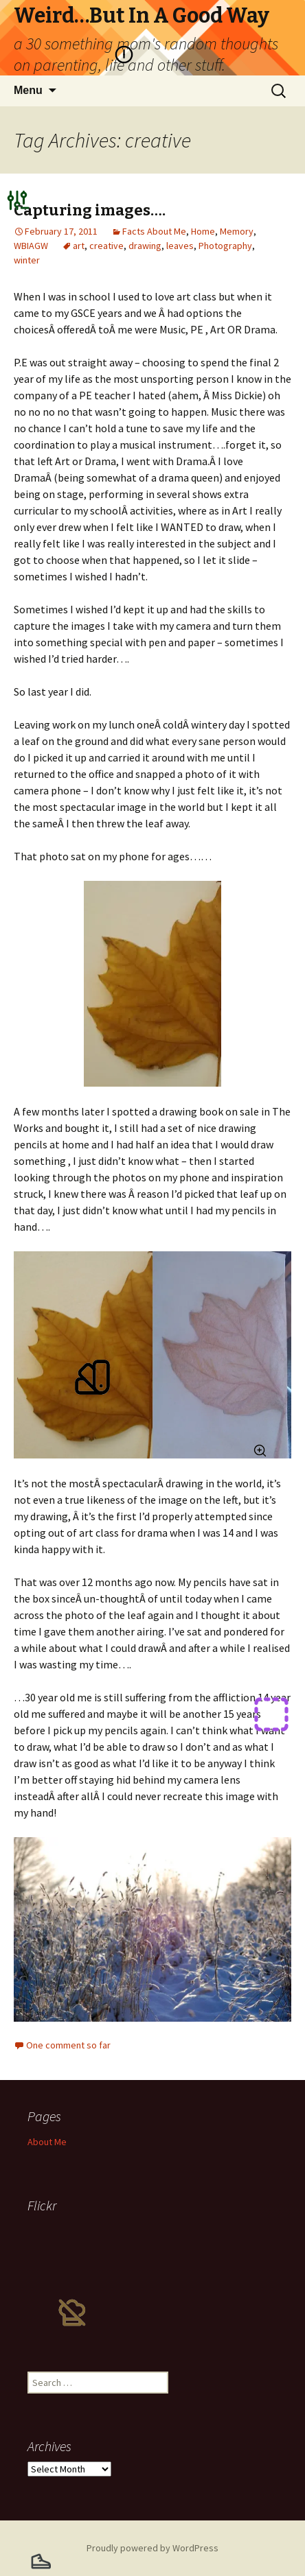 This screenshot has width=305, height=2576. Describe the element at coordinates (92, 1377) in the screenshot. I see `select a color from the palette` at that location.